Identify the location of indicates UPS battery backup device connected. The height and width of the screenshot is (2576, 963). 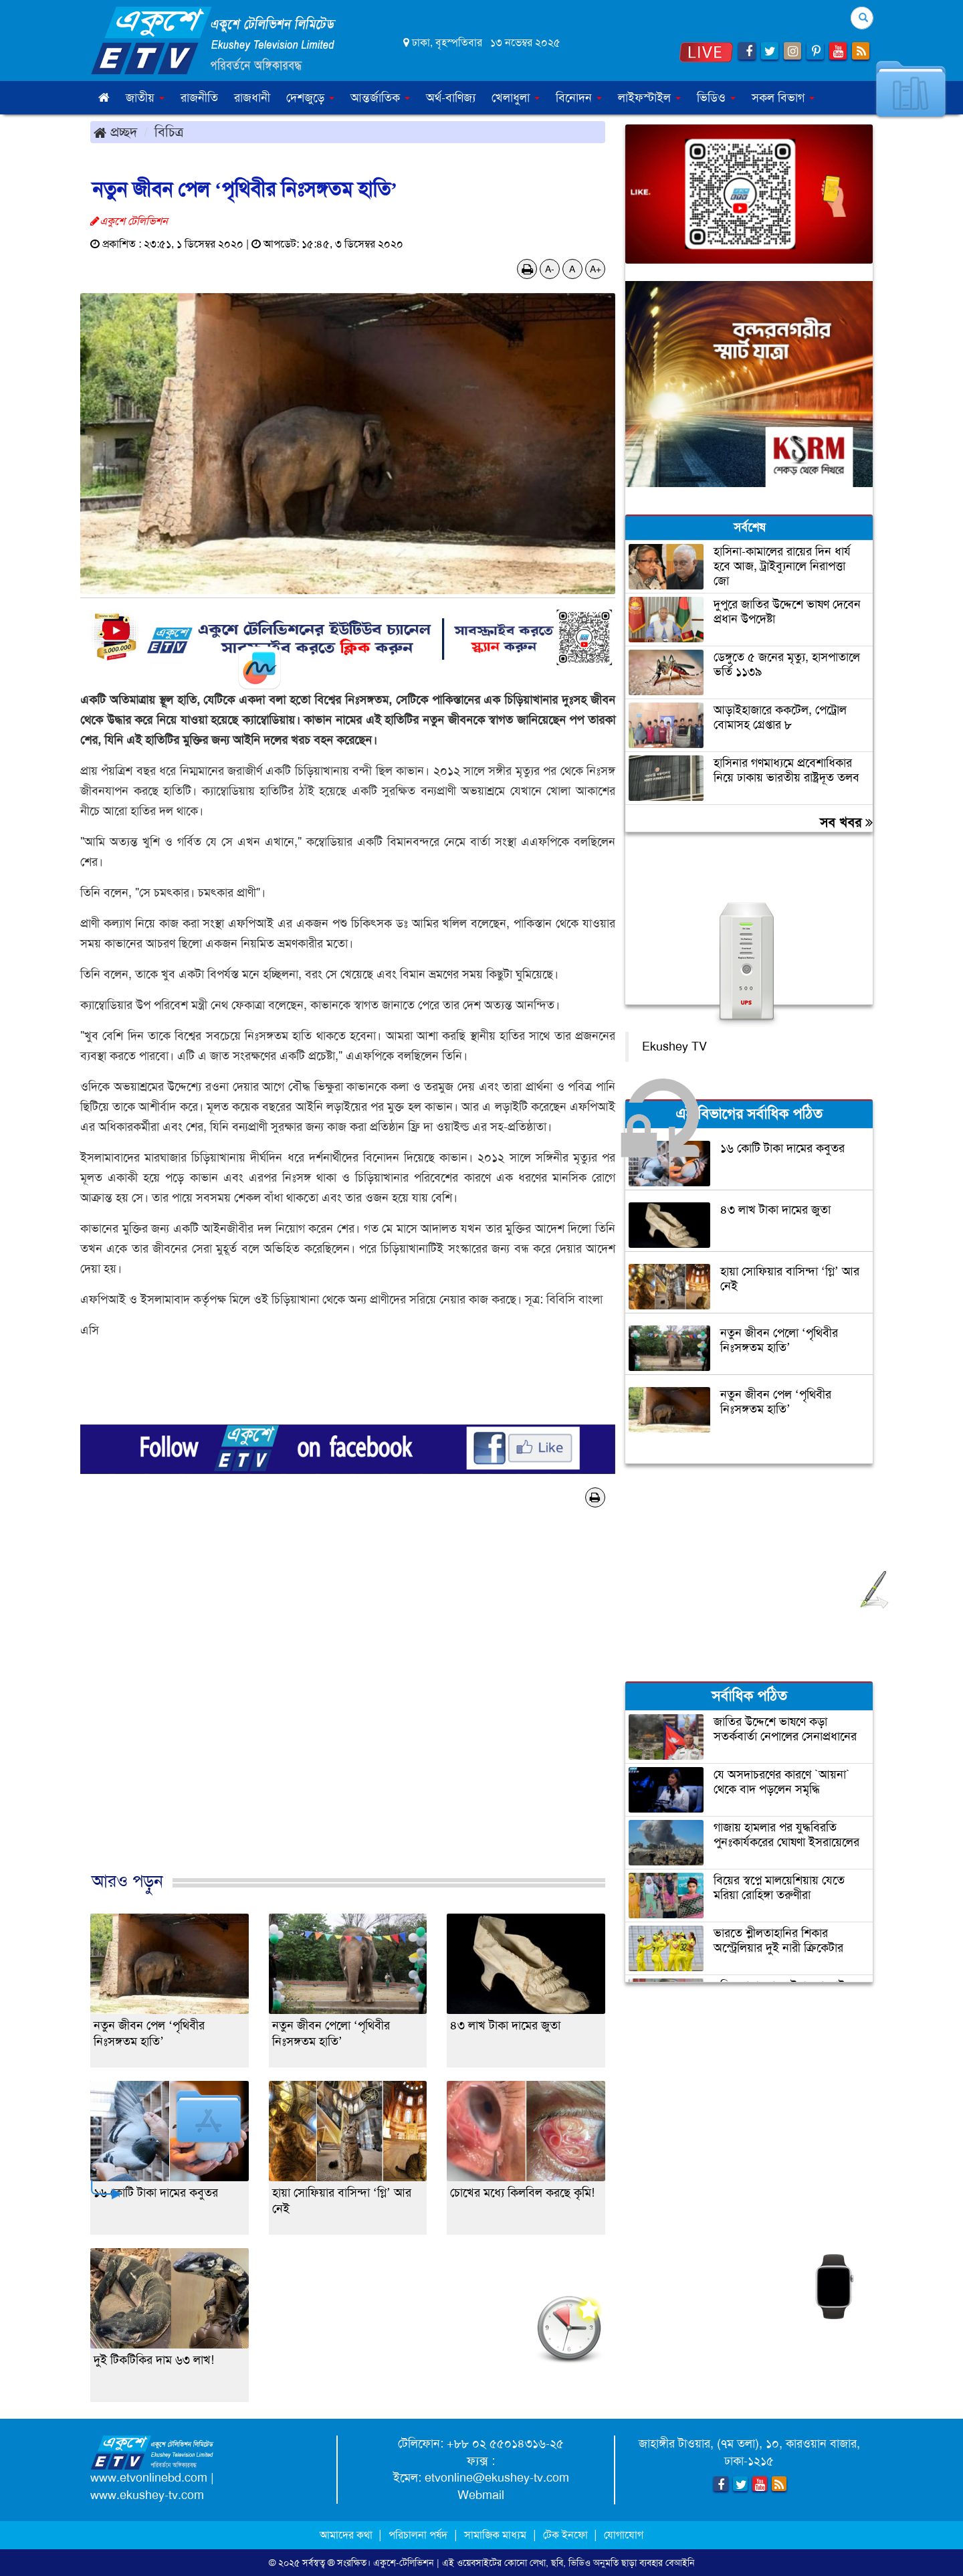
(746, 963).